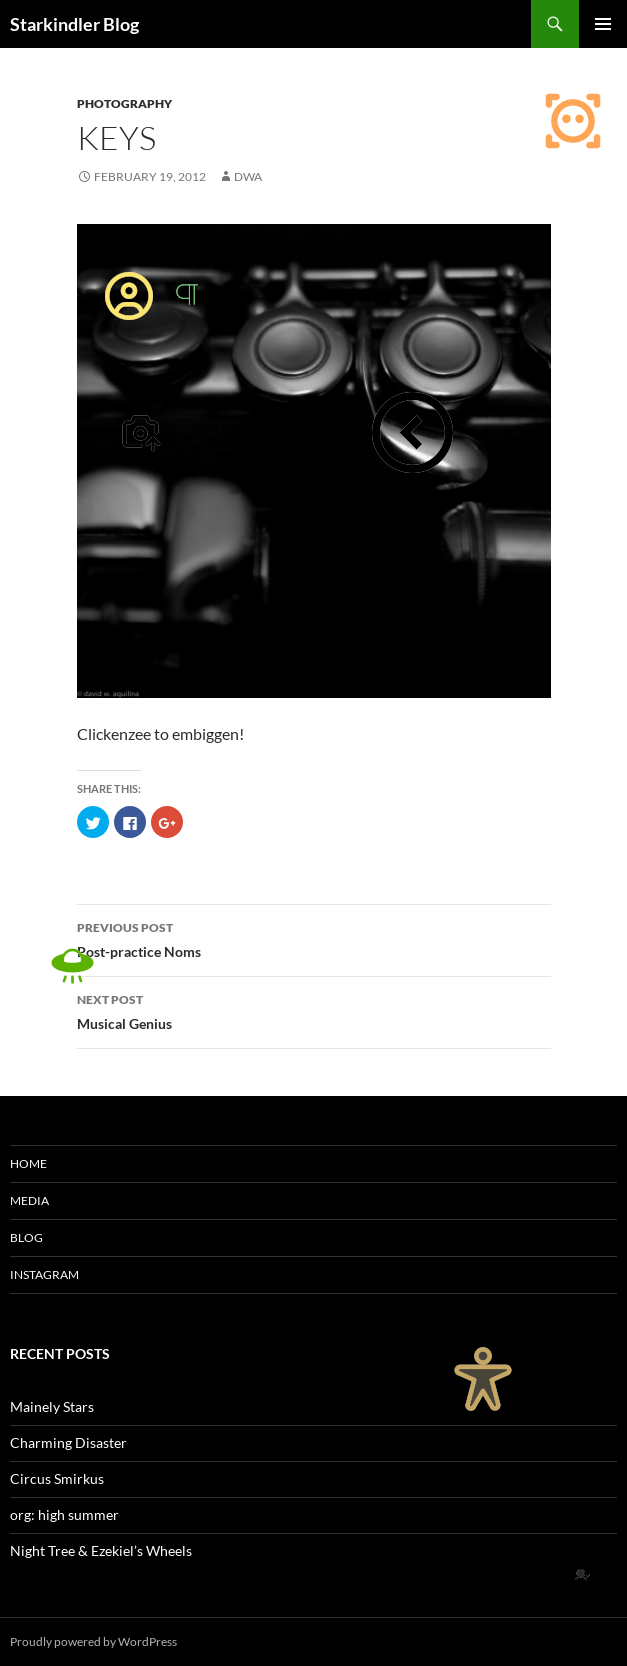 This screenshot has height=1666, width=627. What do you see at coordinates (573, 121) in the screenshot?
I see `scan face to unlock or authenticate` at bounding box center [573, 121].